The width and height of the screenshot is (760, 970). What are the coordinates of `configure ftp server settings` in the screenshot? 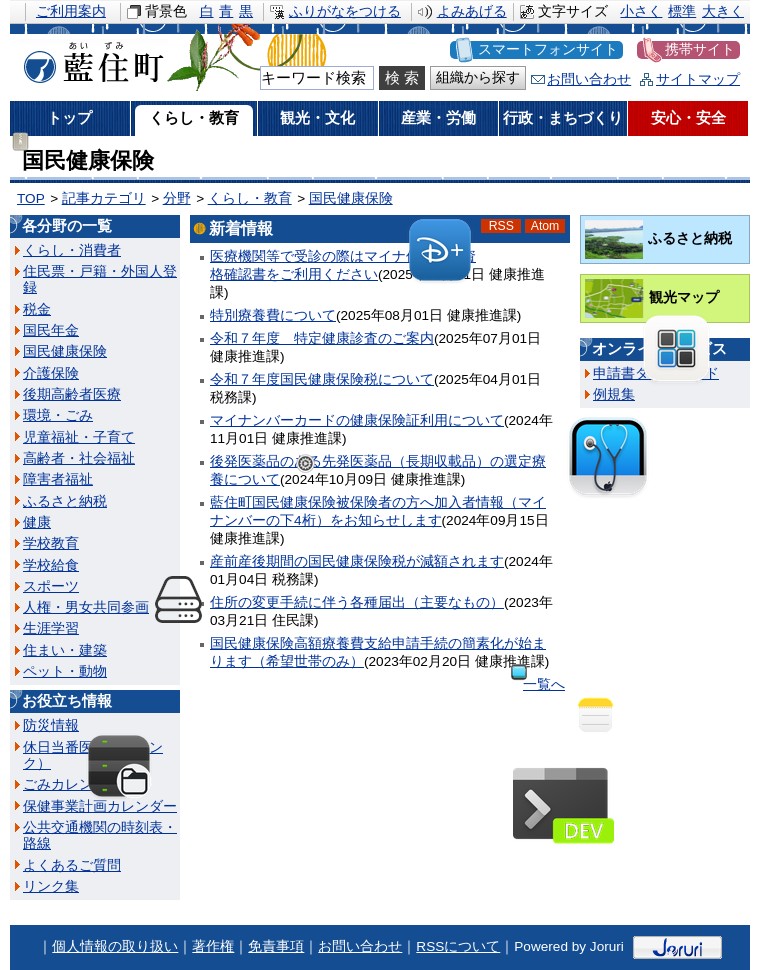 It's located at (119, 766).